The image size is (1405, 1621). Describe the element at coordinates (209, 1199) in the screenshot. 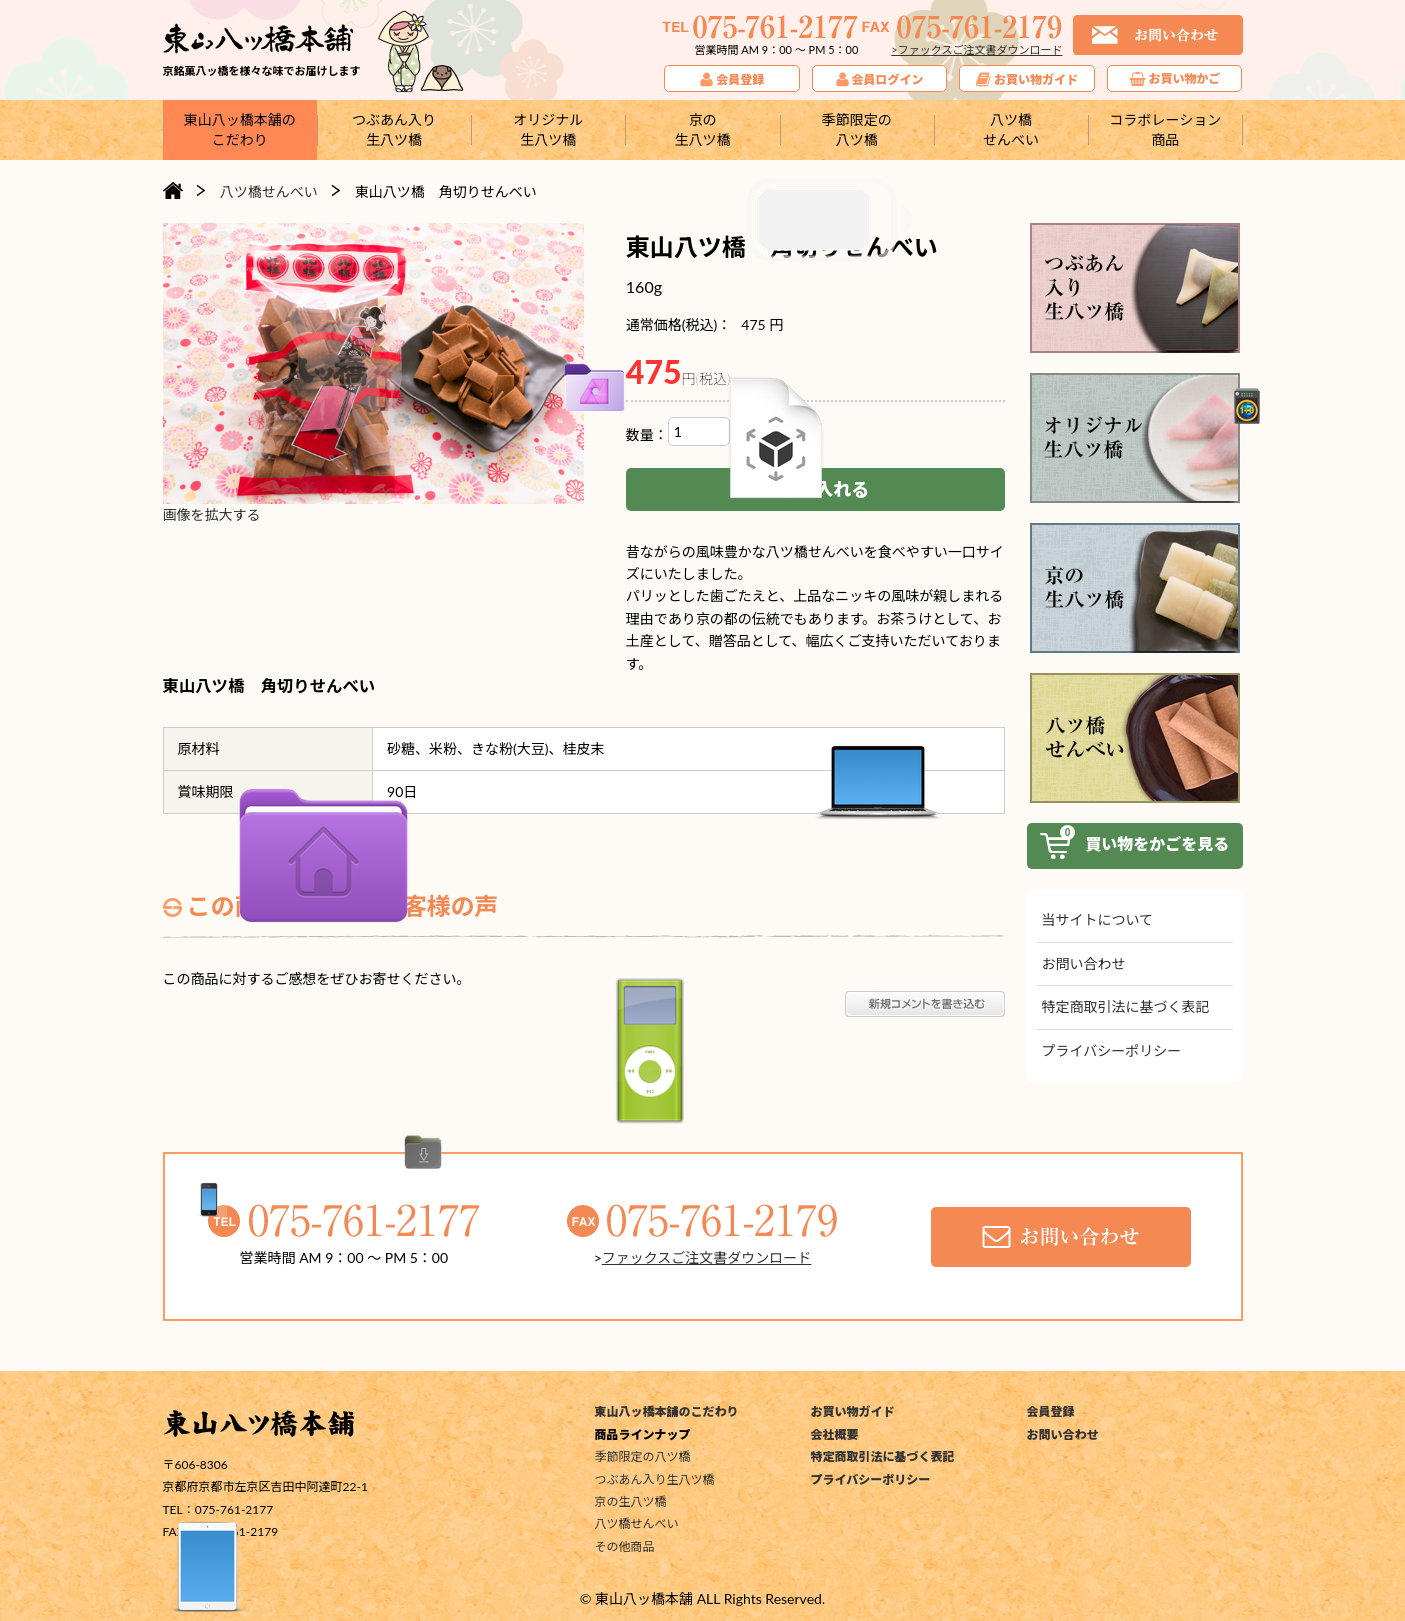

I see `indicates a connected iPhone device` at that location.